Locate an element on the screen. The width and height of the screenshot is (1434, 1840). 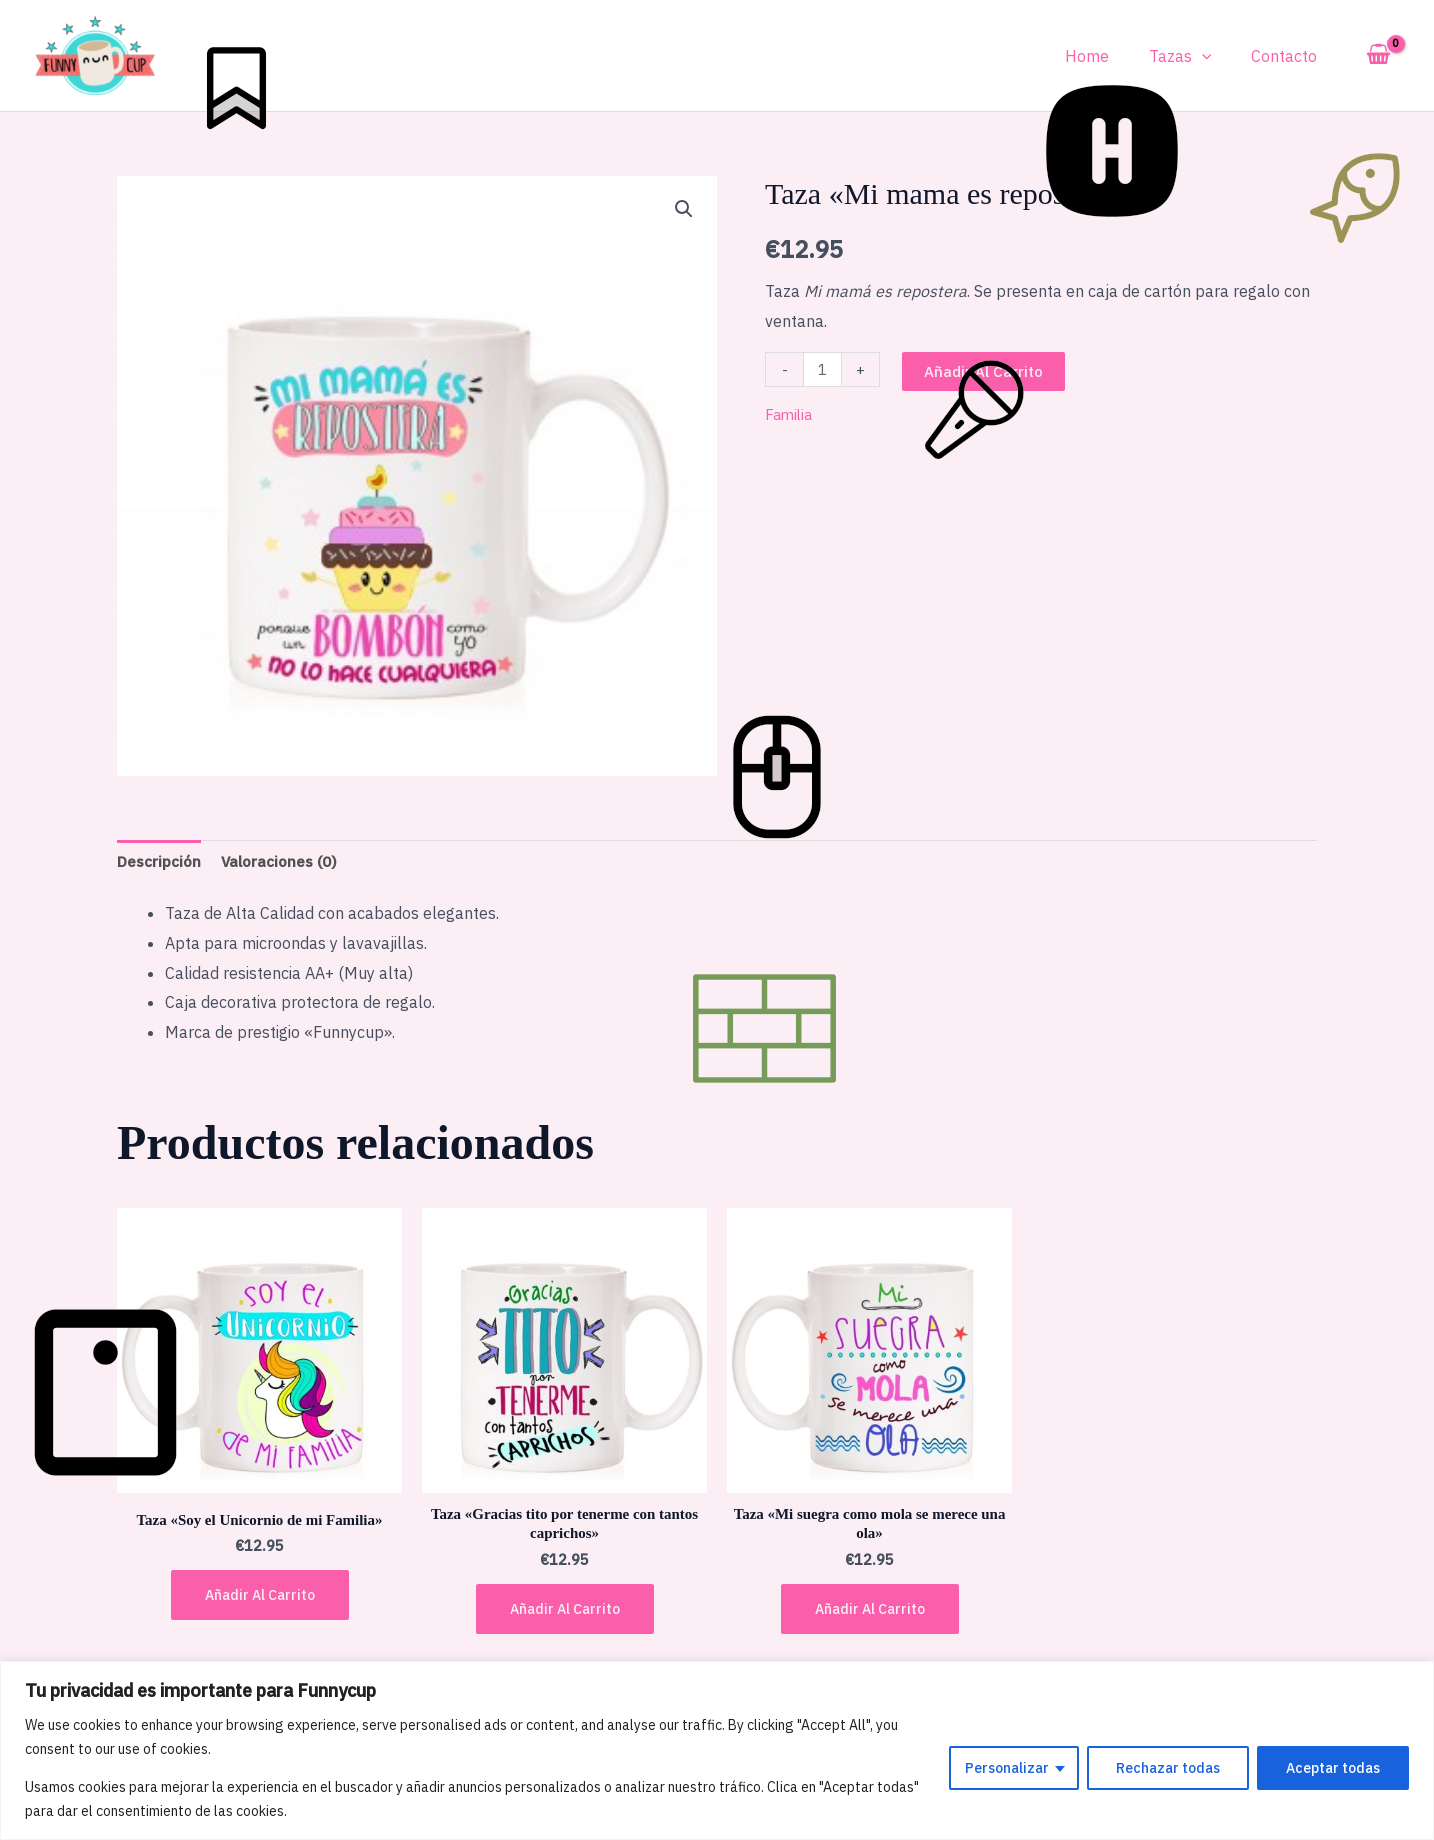
indicates middle mouse button click action is located at coordinates (777, 777).